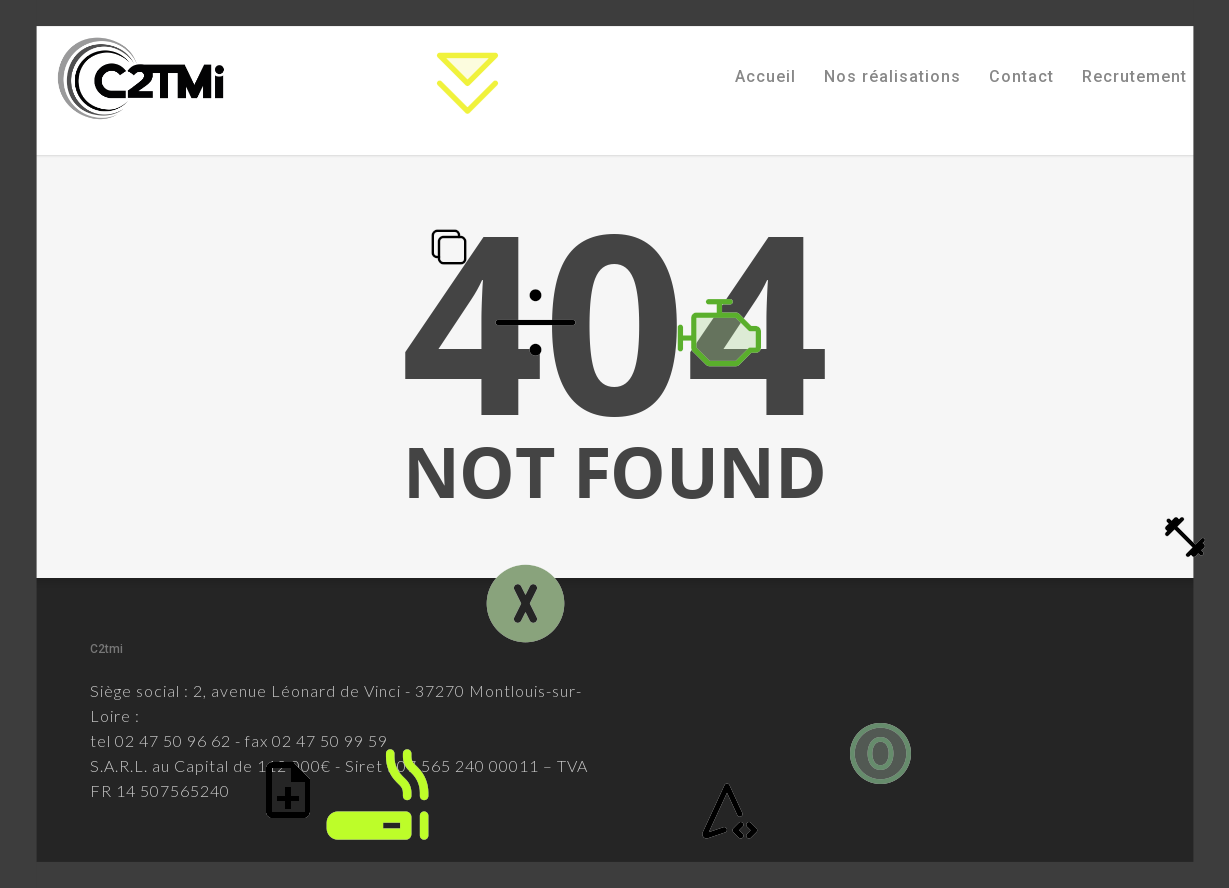 Image resolution: width=1229 pixels, height=888 pixels. I want to click on access fitness or workout features, so click(1185, 537).